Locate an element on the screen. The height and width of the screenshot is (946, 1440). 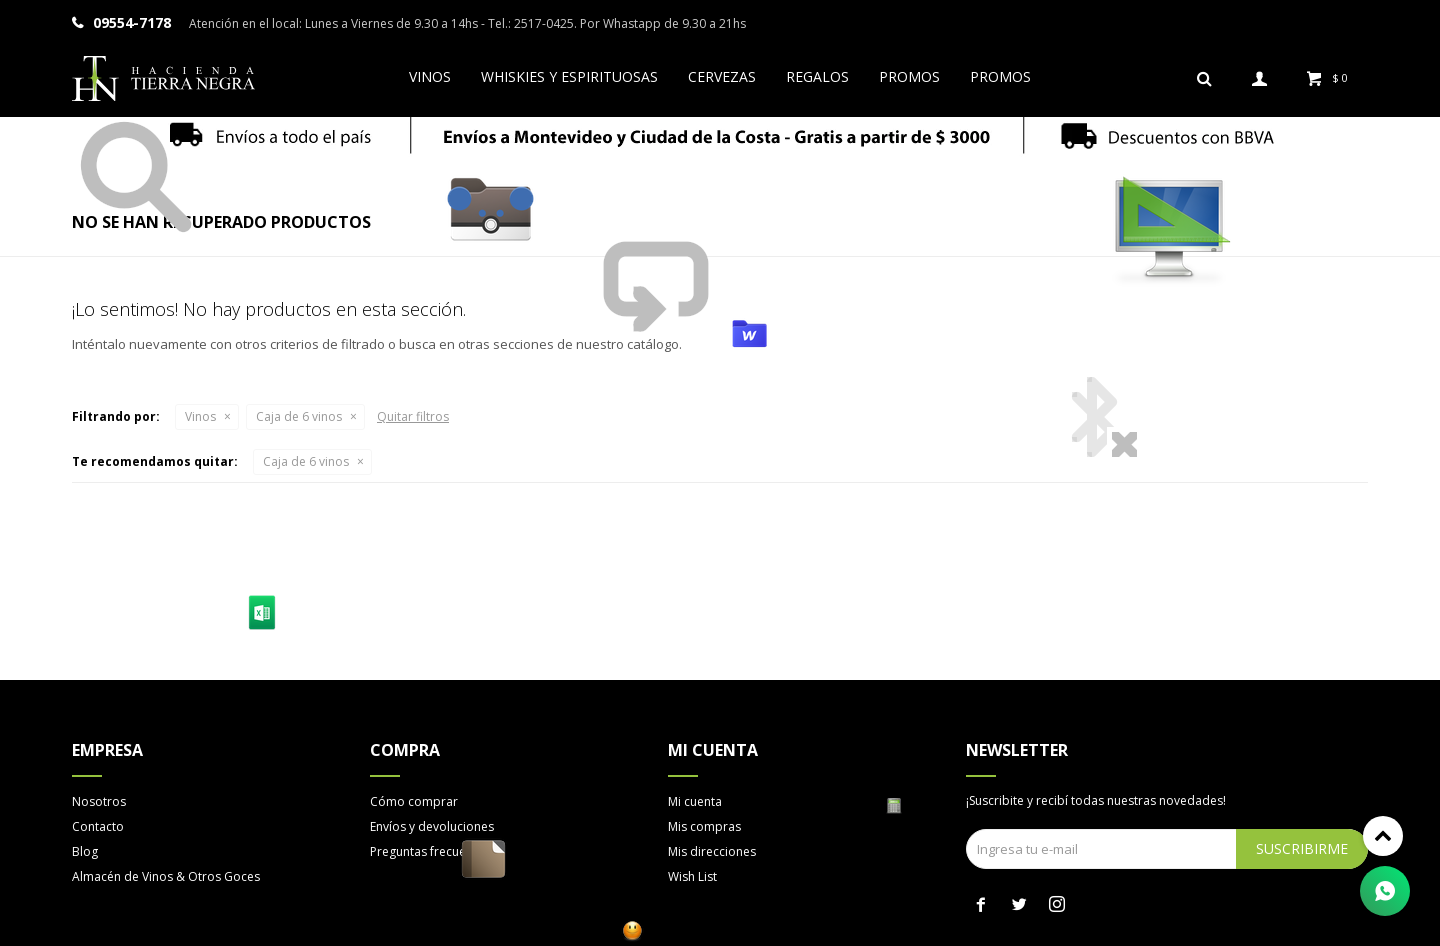
open saved searches folder is located at coordinates (136, 177).